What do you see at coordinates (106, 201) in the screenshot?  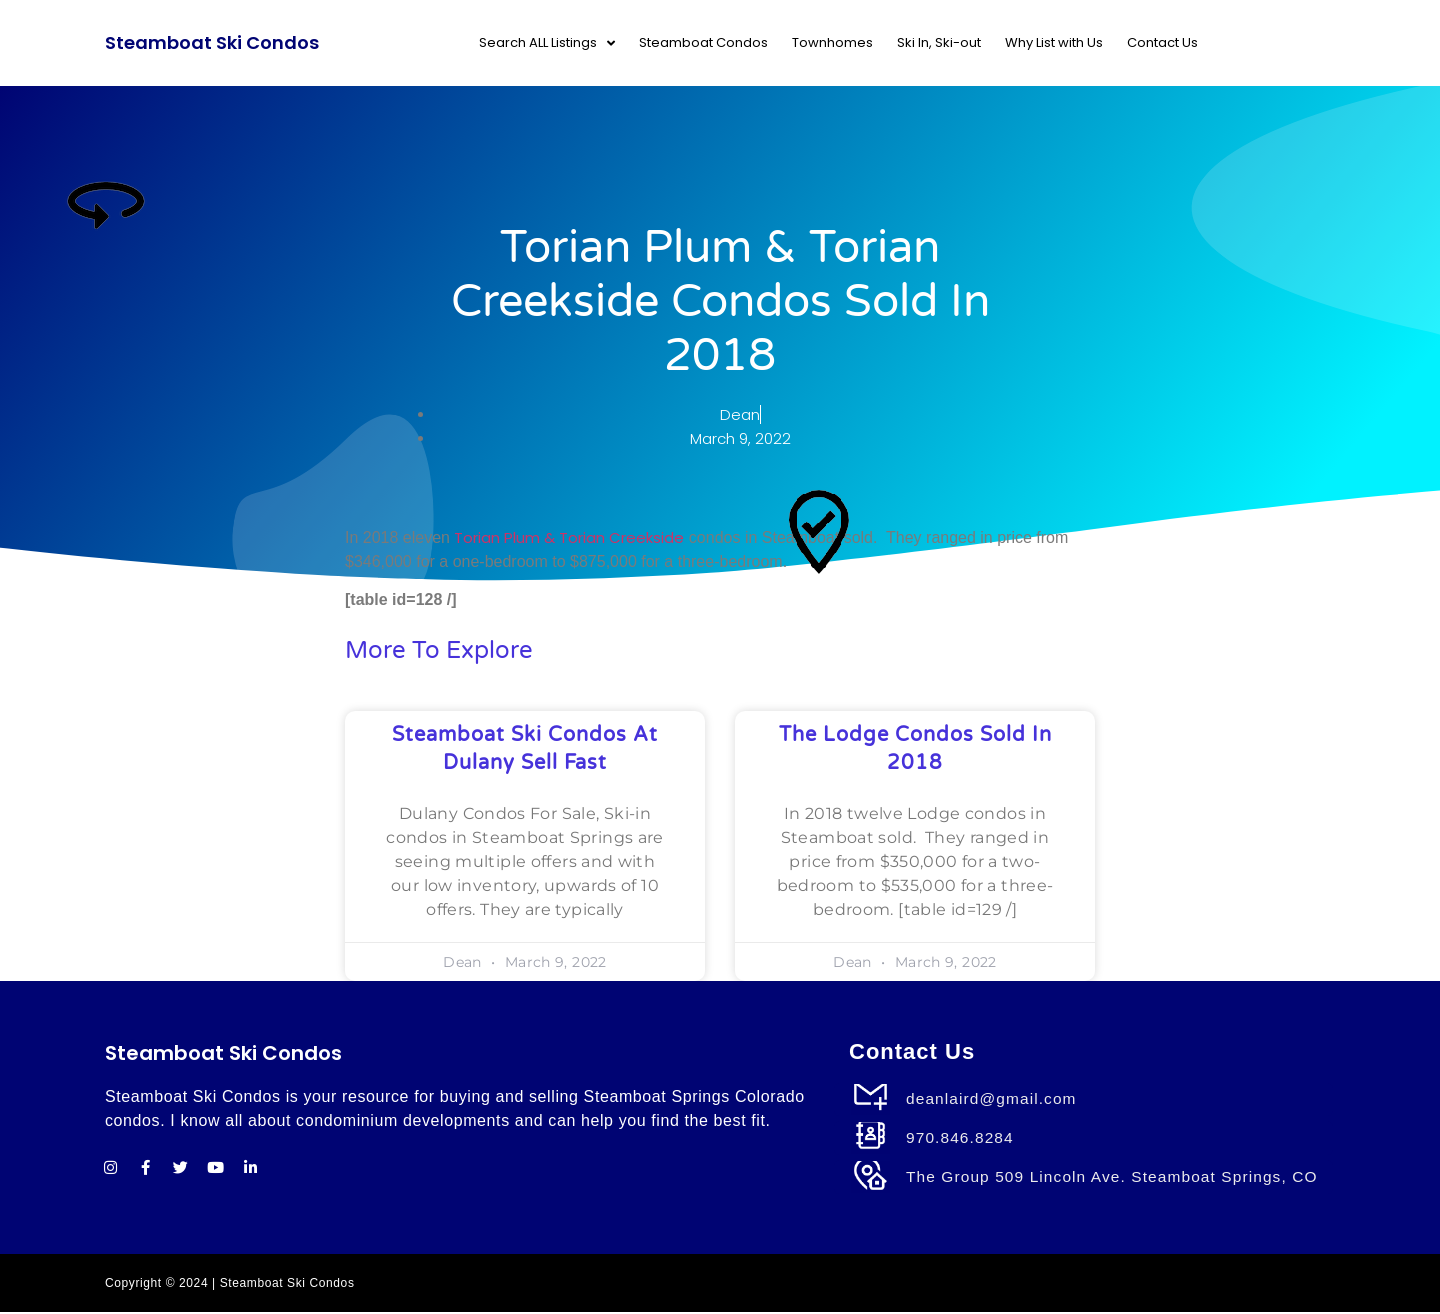 I see `view 360-degree panorama or image` at bounding box center [106, 201].